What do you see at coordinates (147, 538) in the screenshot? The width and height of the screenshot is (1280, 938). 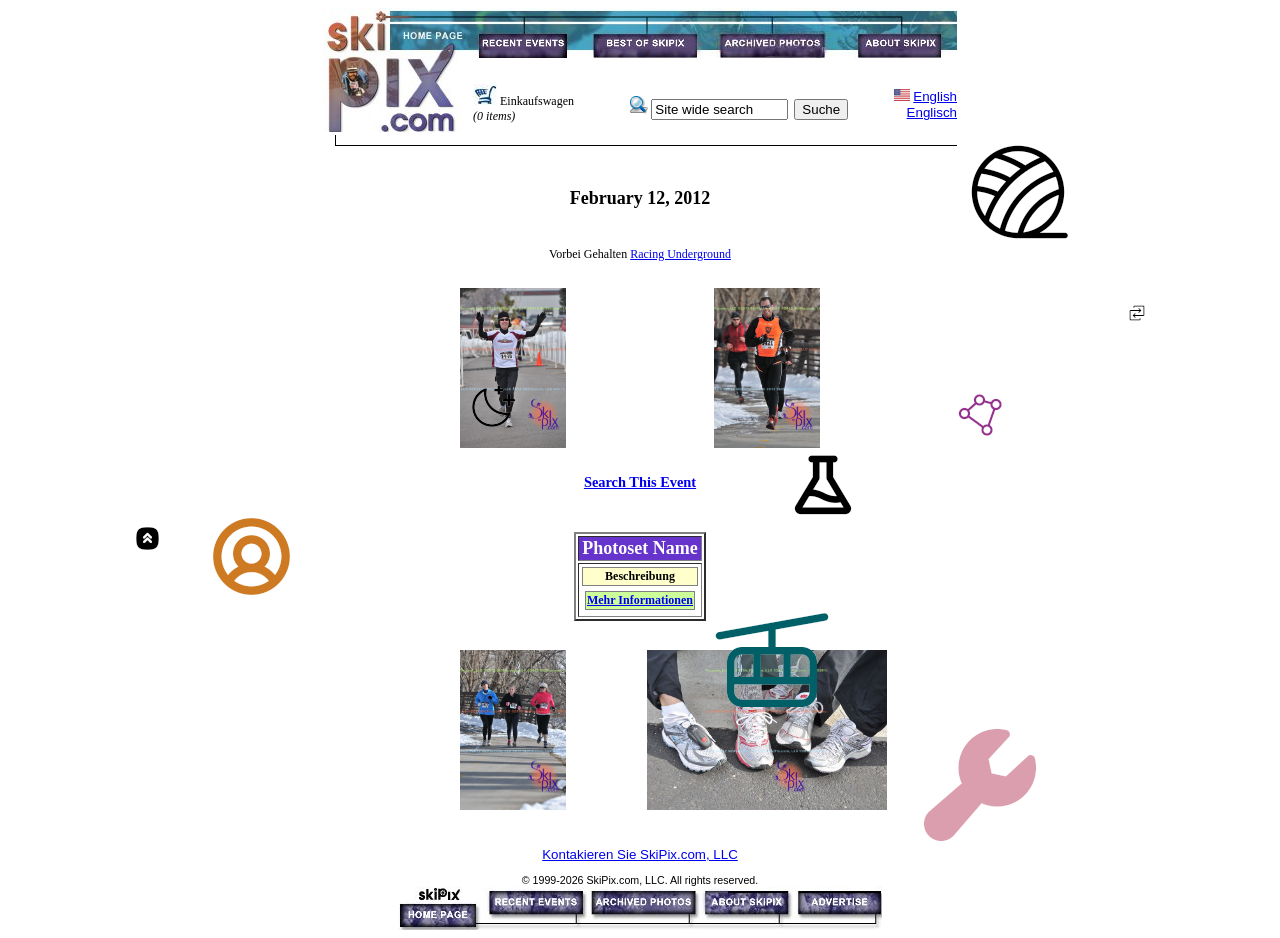 I see `scroll to top of page` at bounding box center [147, 538].